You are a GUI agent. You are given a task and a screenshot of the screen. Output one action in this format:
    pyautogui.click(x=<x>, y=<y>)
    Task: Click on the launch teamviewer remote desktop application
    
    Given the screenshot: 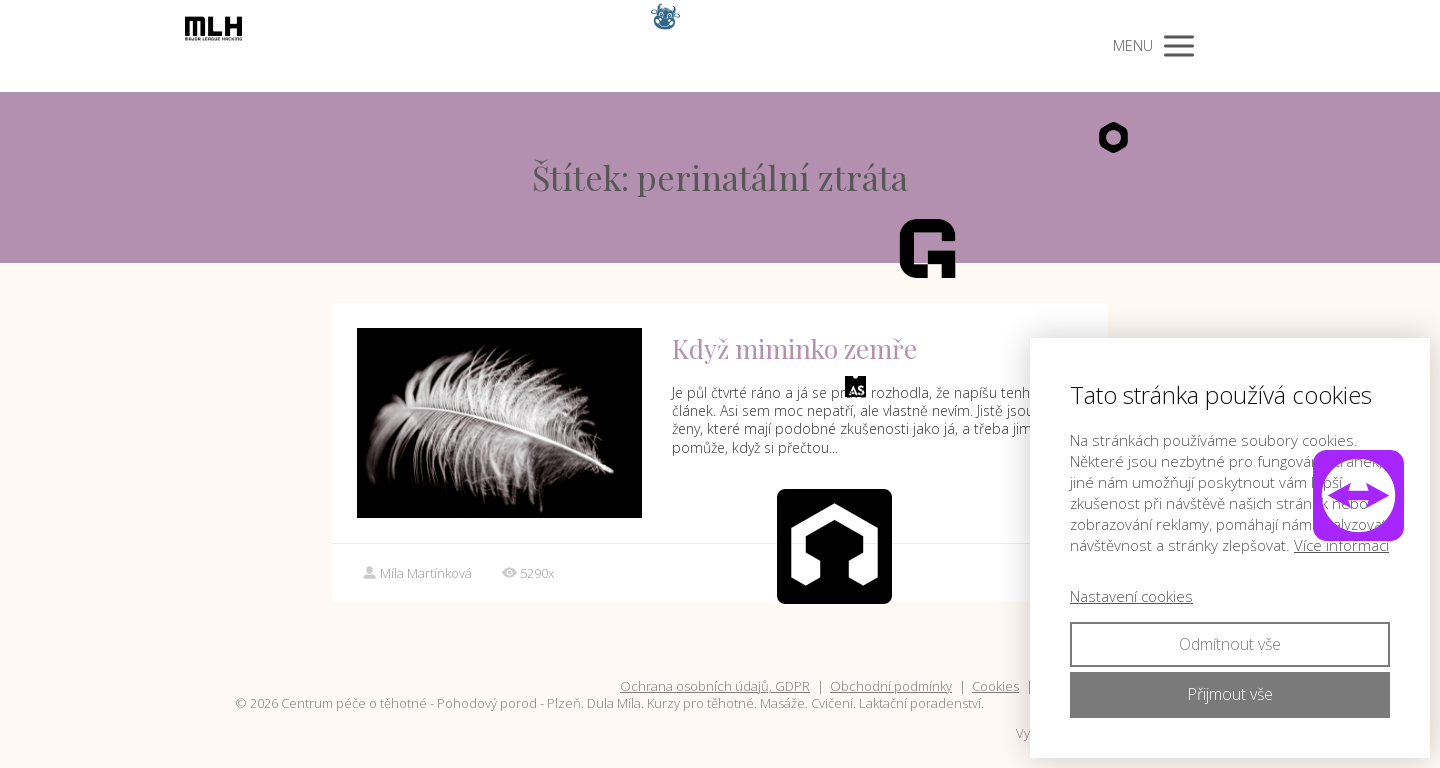 What is the action you would take?
    pyautogui.click(x=1358, y=495)
    